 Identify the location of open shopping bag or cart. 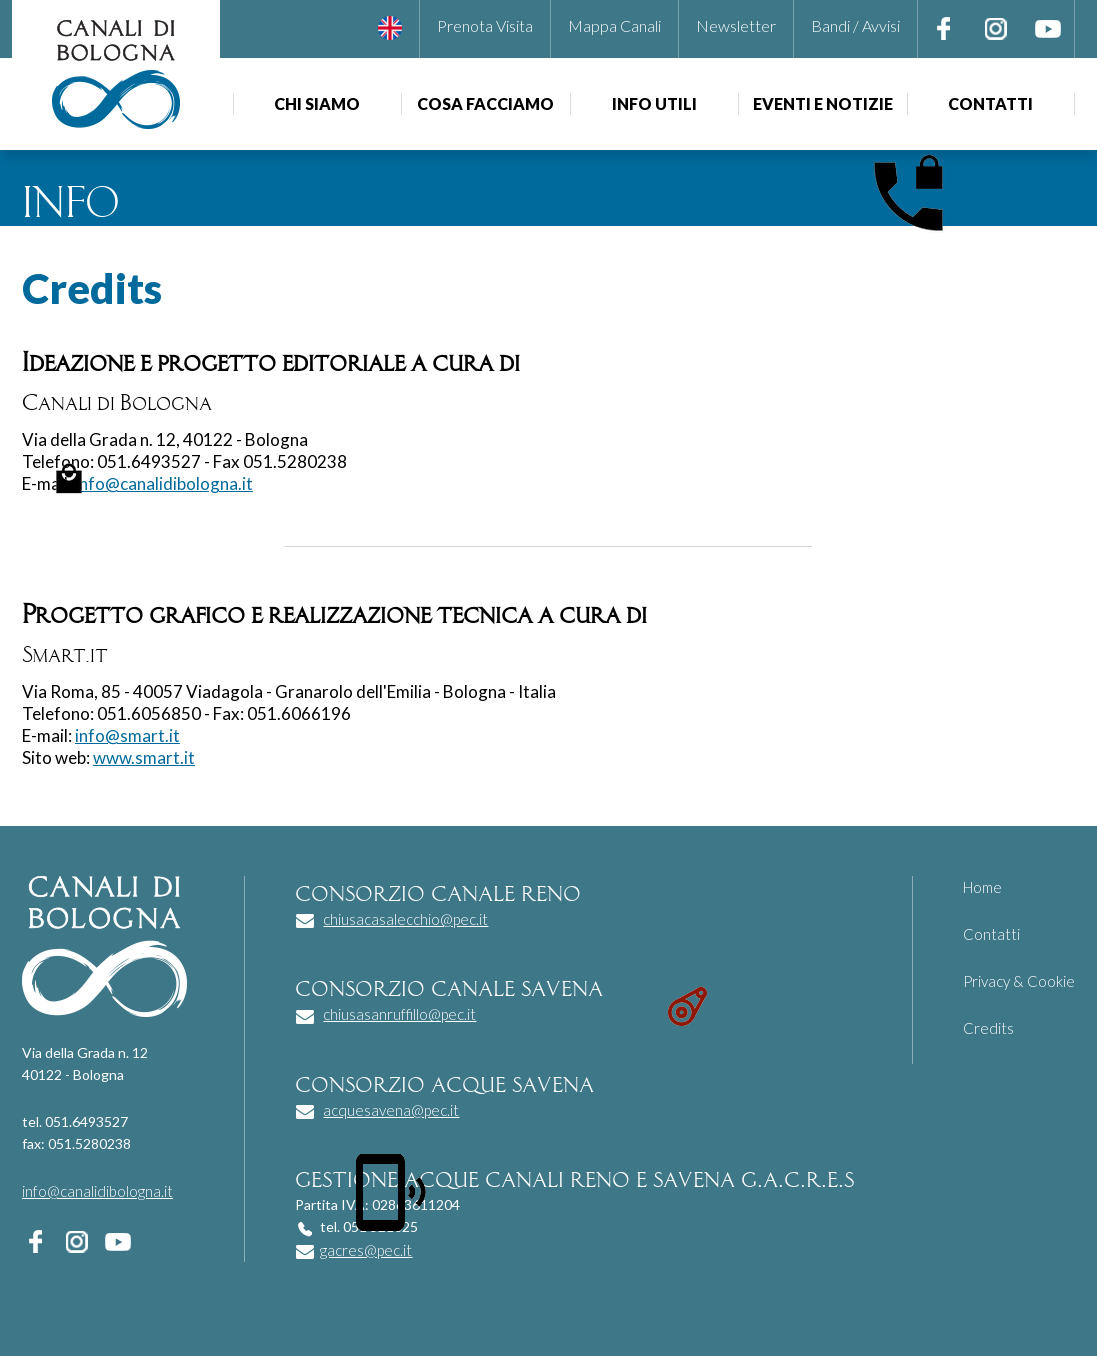
(69, 479).